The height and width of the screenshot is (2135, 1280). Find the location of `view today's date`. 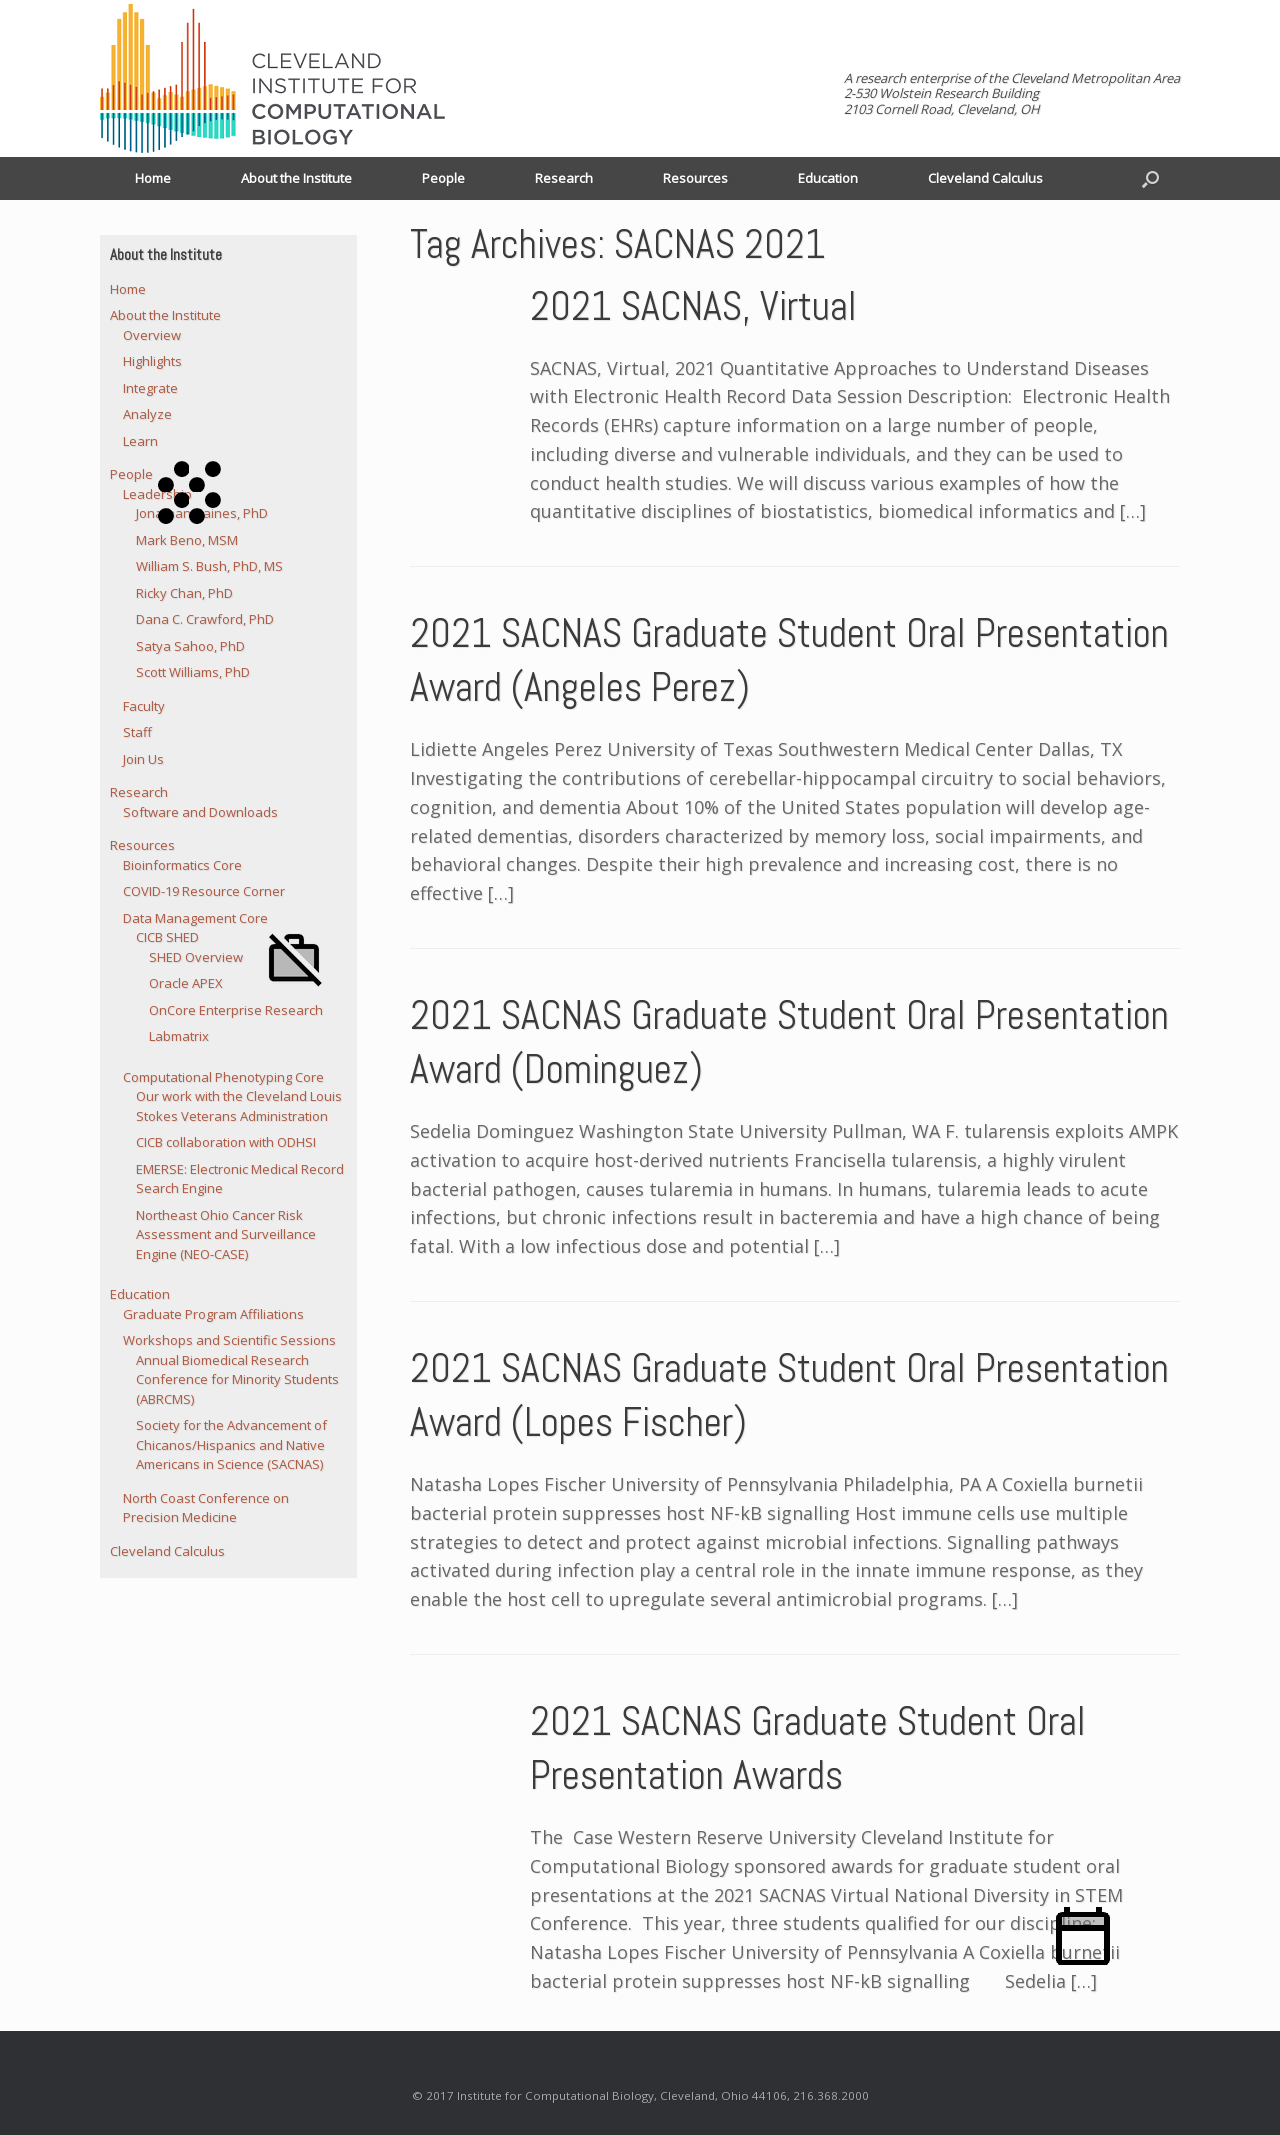

view today's date is located at coordinates (1083, 1936).